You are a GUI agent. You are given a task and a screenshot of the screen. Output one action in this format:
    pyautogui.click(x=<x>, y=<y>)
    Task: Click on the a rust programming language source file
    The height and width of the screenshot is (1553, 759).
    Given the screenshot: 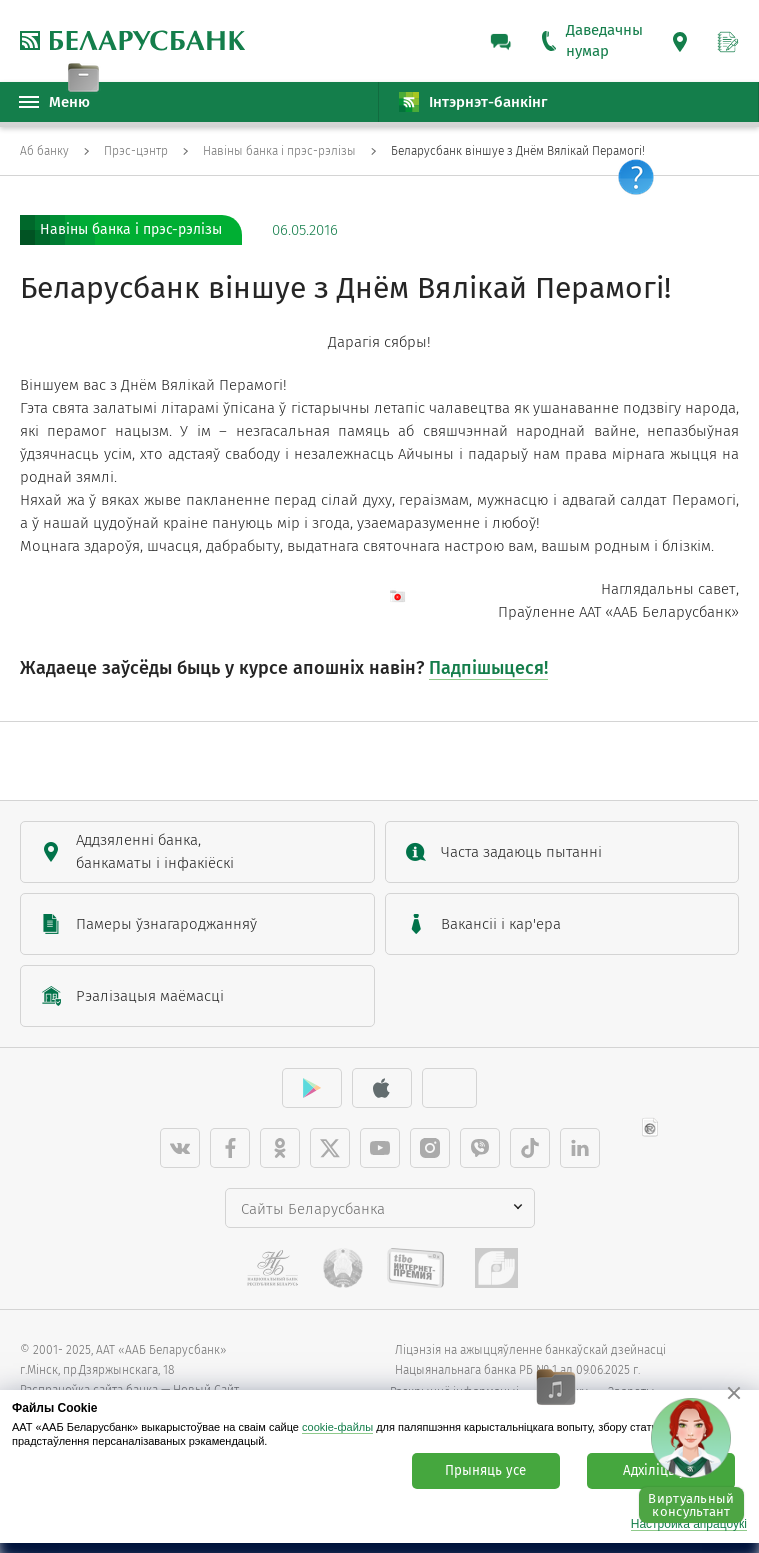 What is the action you would take?
    pyautogui.click(x=650, y=1127)
    